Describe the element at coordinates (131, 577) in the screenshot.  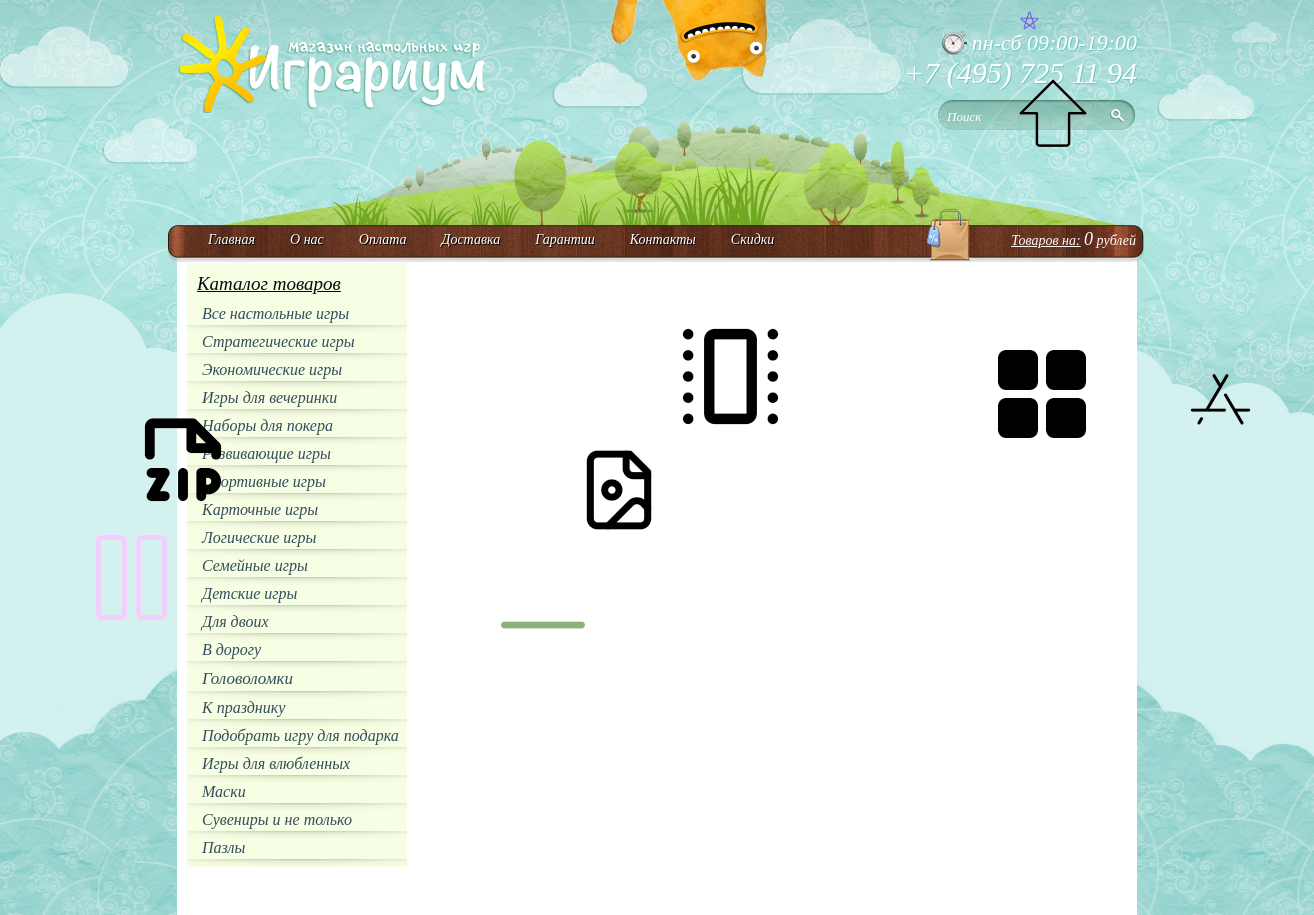
I see `switch to column view layout` at that location.